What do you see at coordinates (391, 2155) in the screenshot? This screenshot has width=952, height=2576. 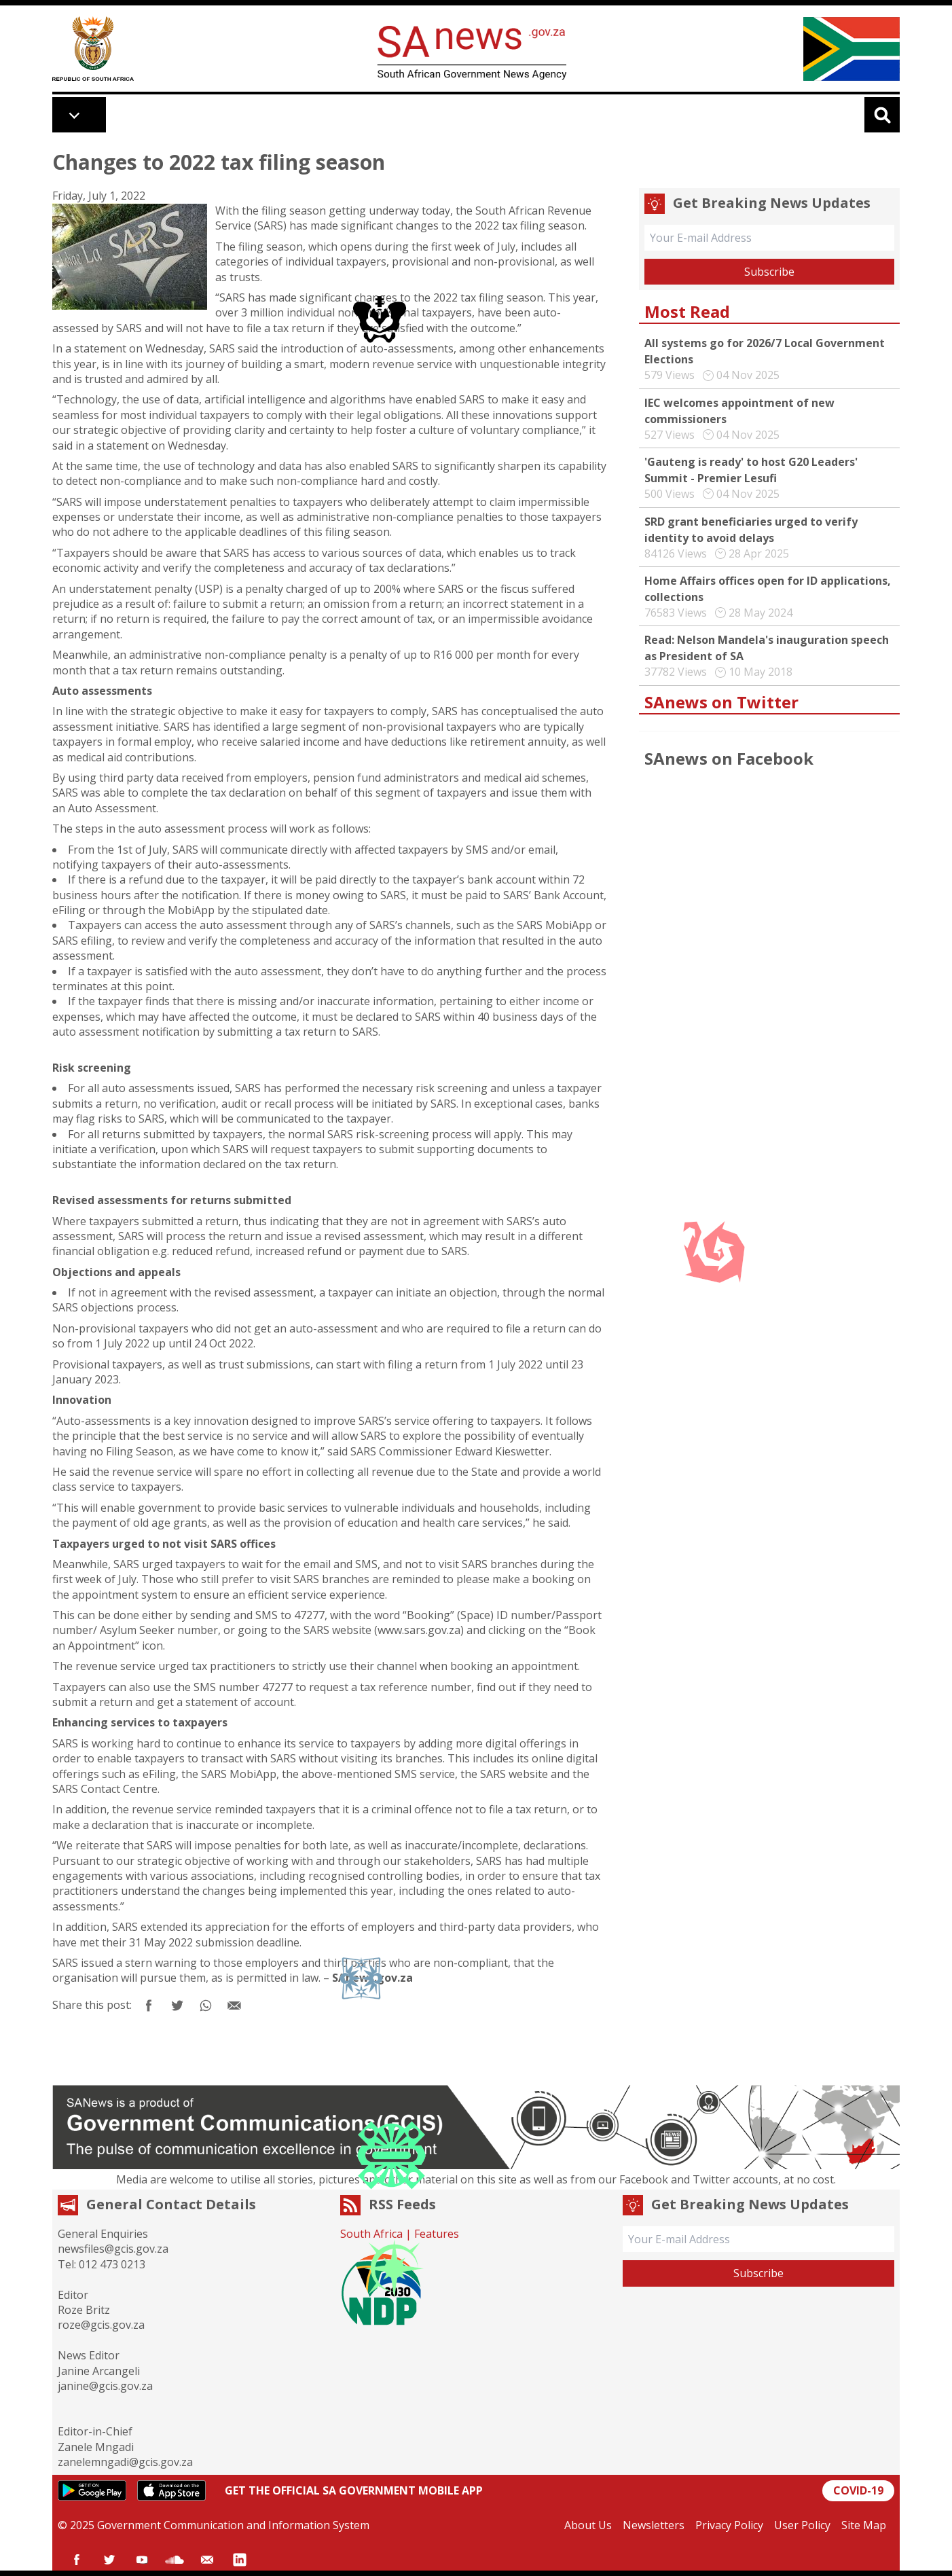 I see `decorative tribal or aztec-style game badge` at bounding box center [391, 2155].